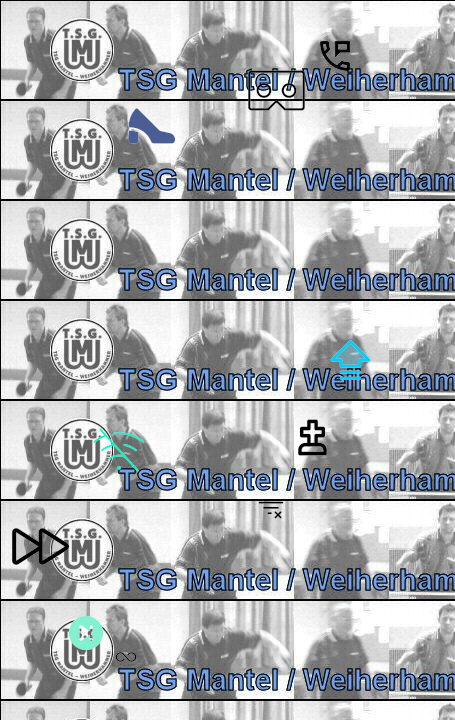 The image size is (455, 720). Describe the element at coordinates (149, 127) in the screenshot. I see `browse women's footwear category` at that location.